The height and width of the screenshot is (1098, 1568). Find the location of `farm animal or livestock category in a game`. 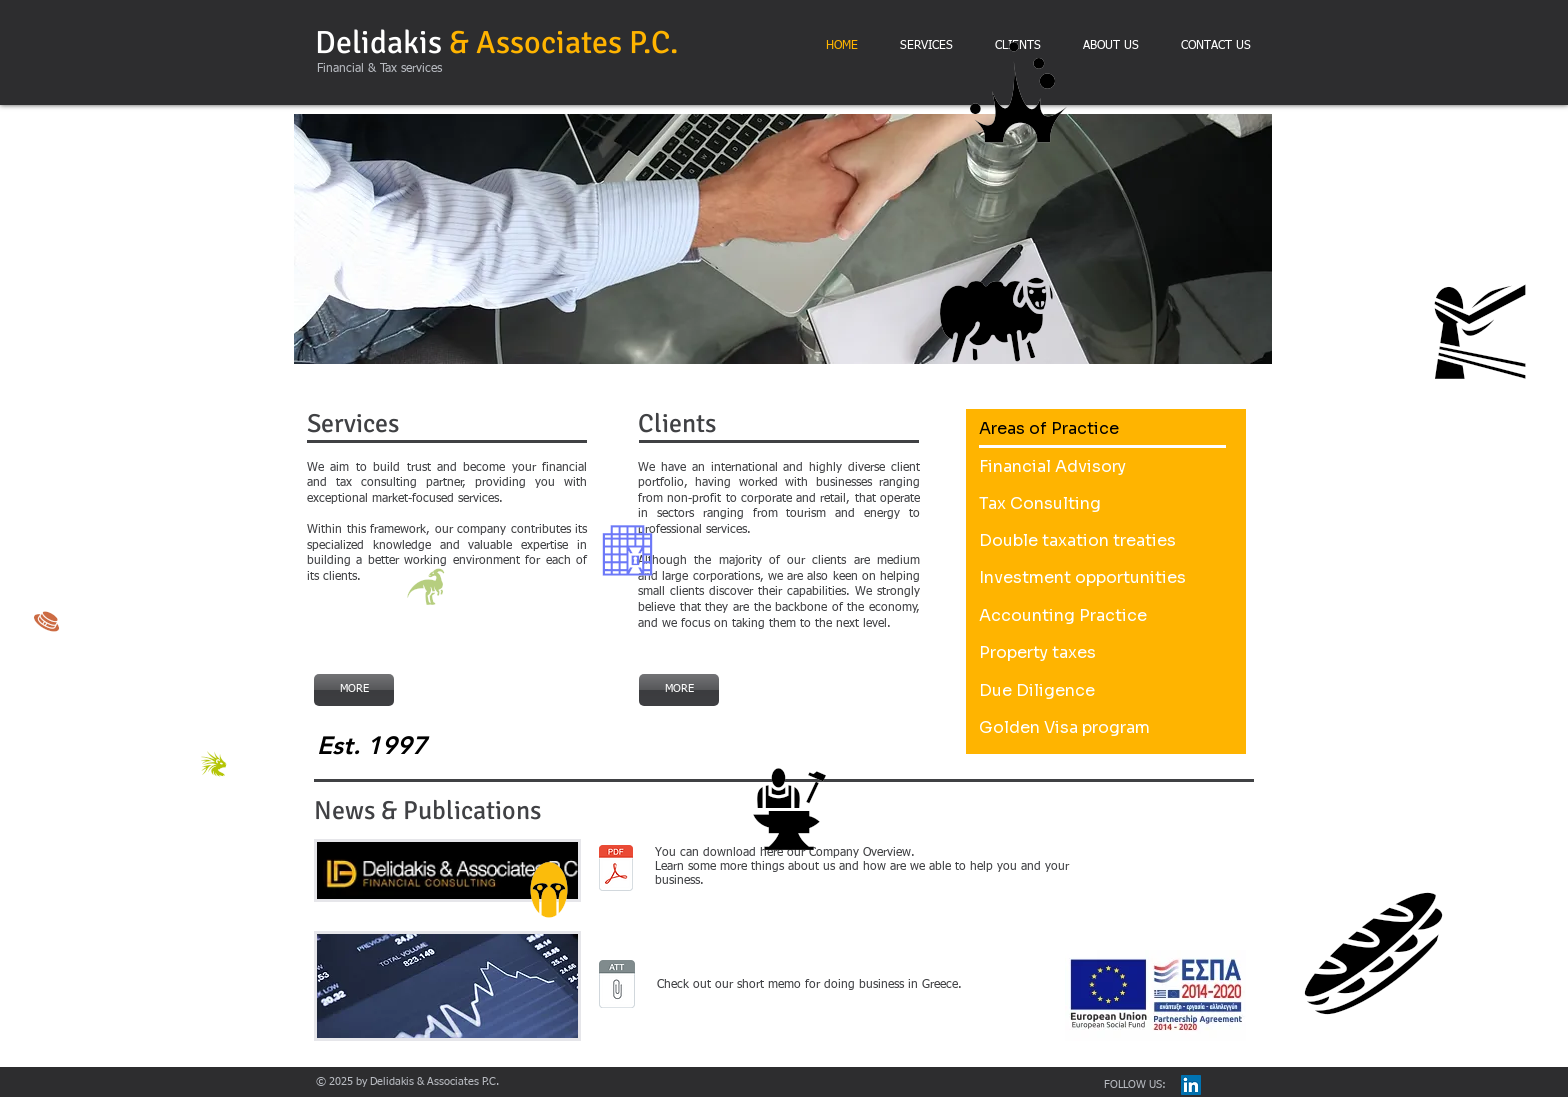

farm animal or livestock category in a game is located at coordinates (995, 316).